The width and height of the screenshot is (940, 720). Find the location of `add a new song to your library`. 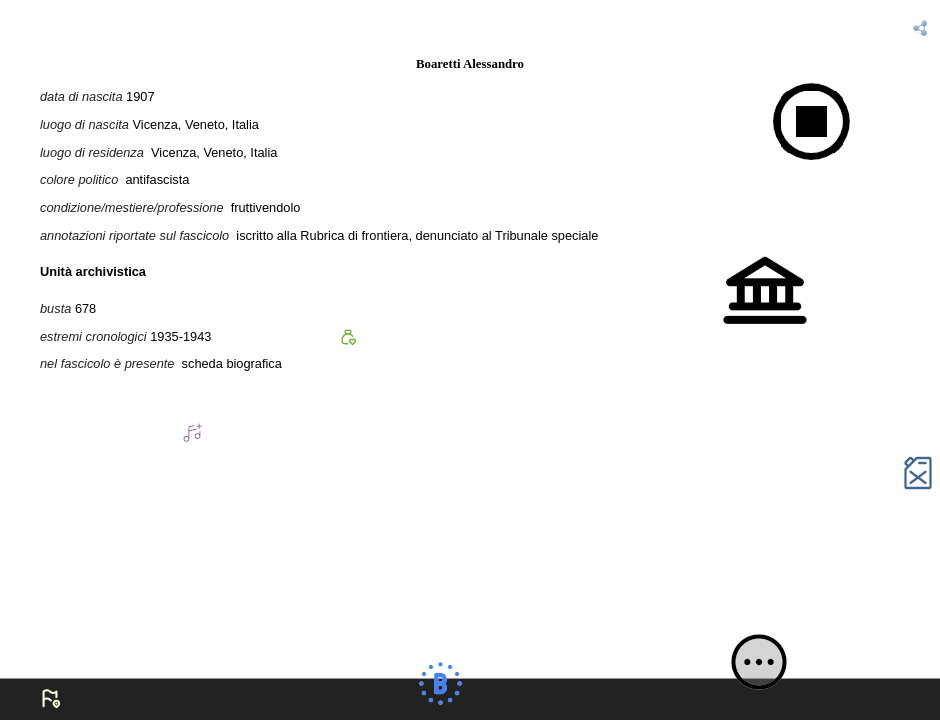

add a new song to your library is located at coordinates (193, 433).